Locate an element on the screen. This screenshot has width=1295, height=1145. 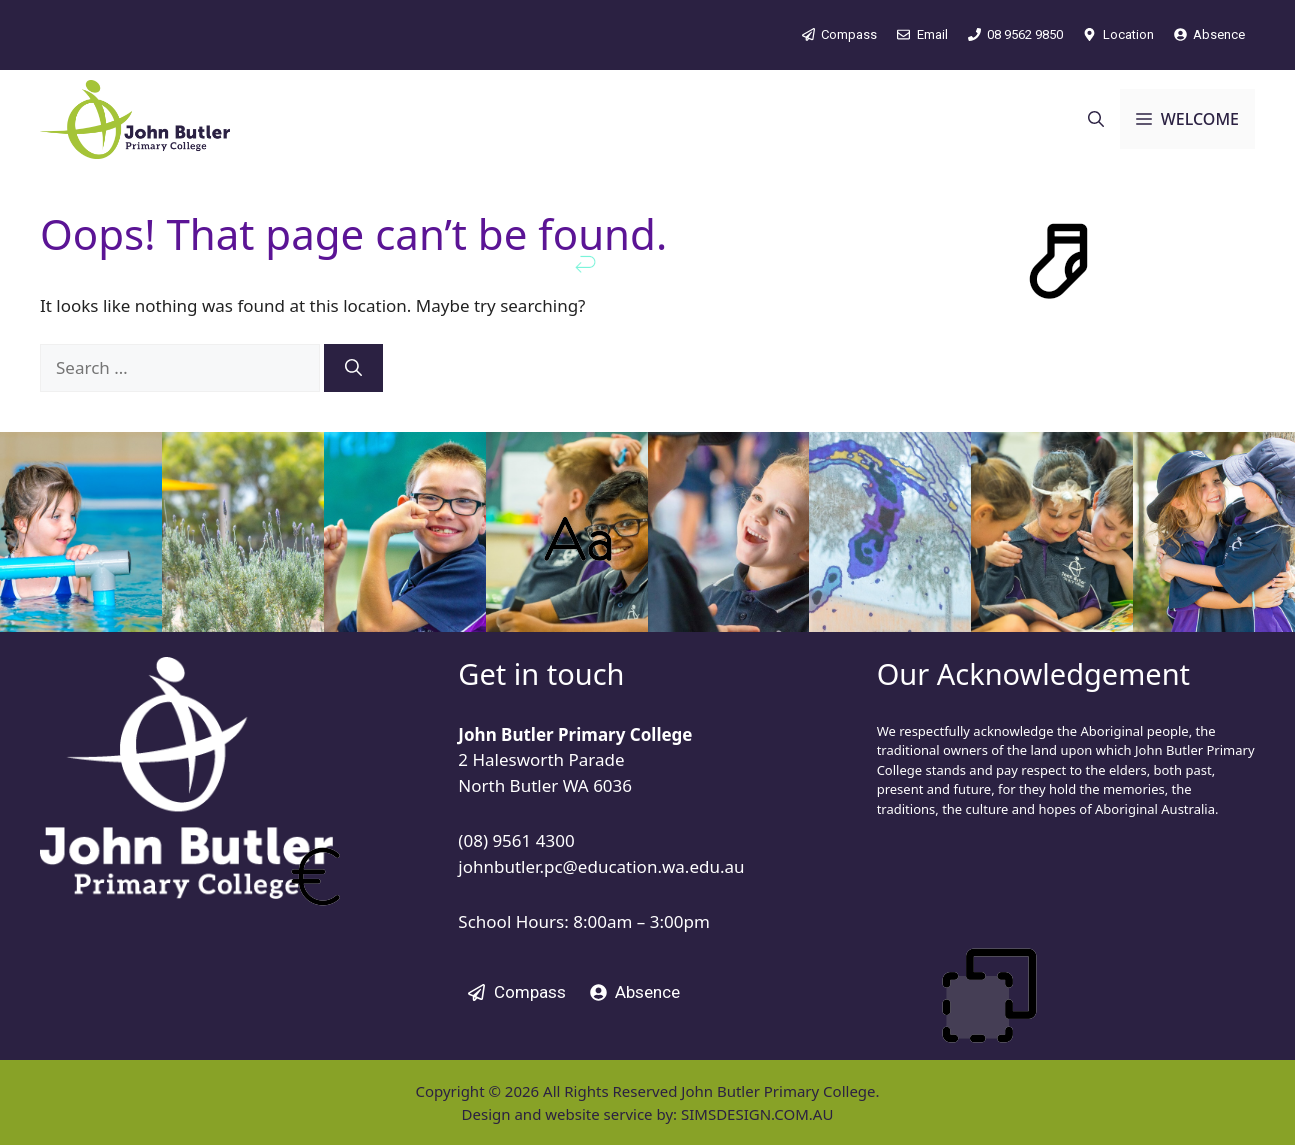
adjust font or text size settings is located at coordinates (579, 540).